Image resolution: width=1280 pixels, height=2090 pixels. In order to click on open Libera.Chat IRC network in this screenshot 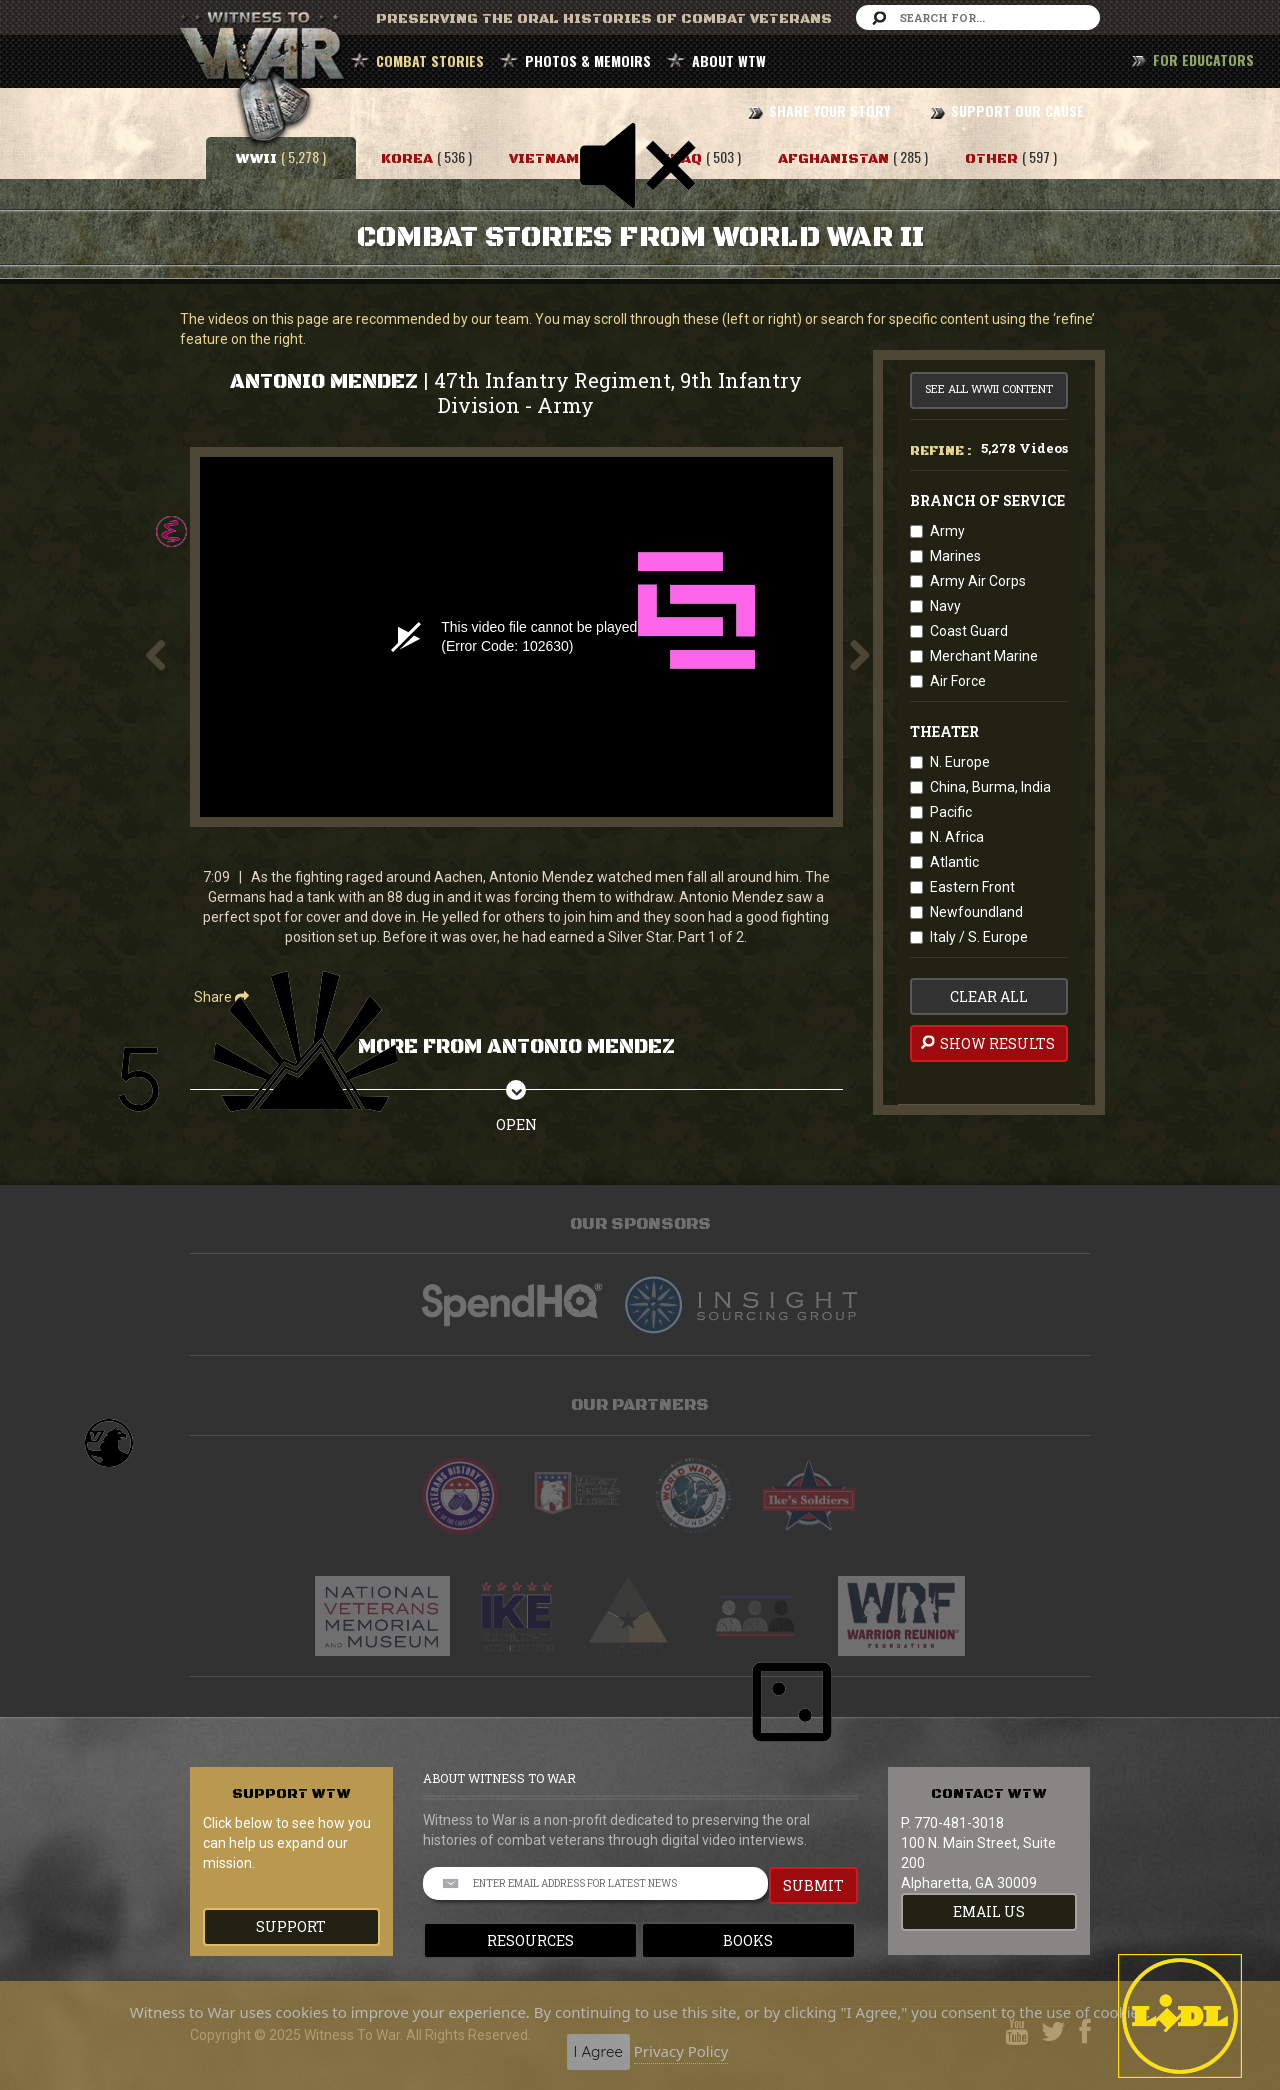, I will do `click(305, 1041)`.